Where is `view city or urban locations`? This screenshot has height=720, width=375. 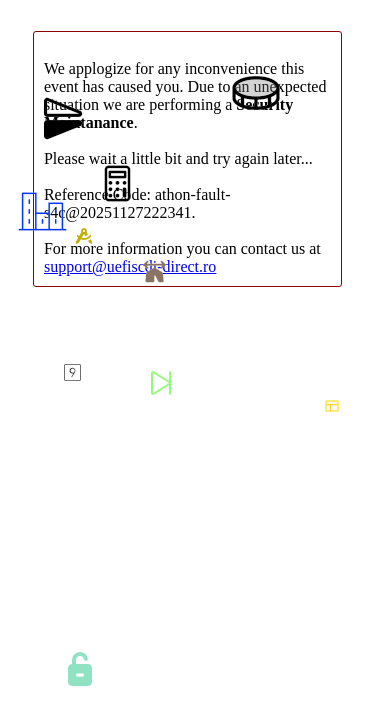 view city or urban locations is located at coordinates (42, 211).